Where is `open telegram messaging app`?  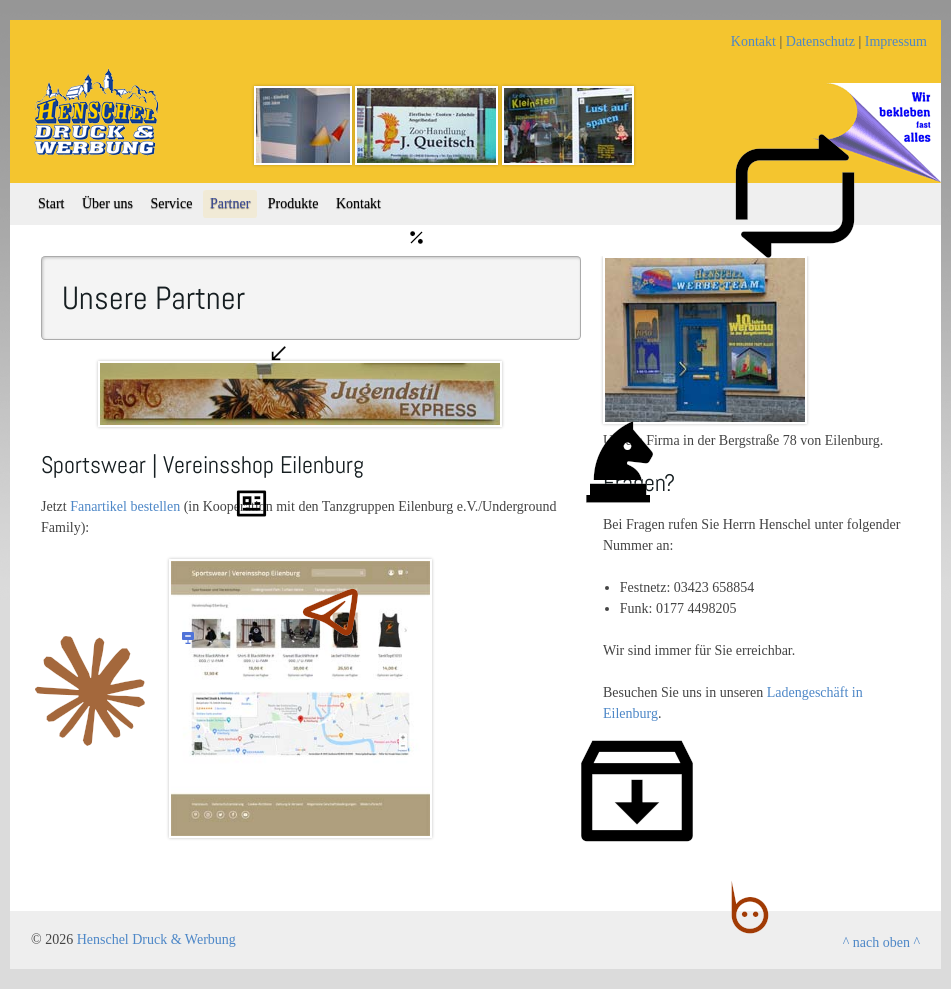
open telegram messaging app is located at coordinates (334, 609).